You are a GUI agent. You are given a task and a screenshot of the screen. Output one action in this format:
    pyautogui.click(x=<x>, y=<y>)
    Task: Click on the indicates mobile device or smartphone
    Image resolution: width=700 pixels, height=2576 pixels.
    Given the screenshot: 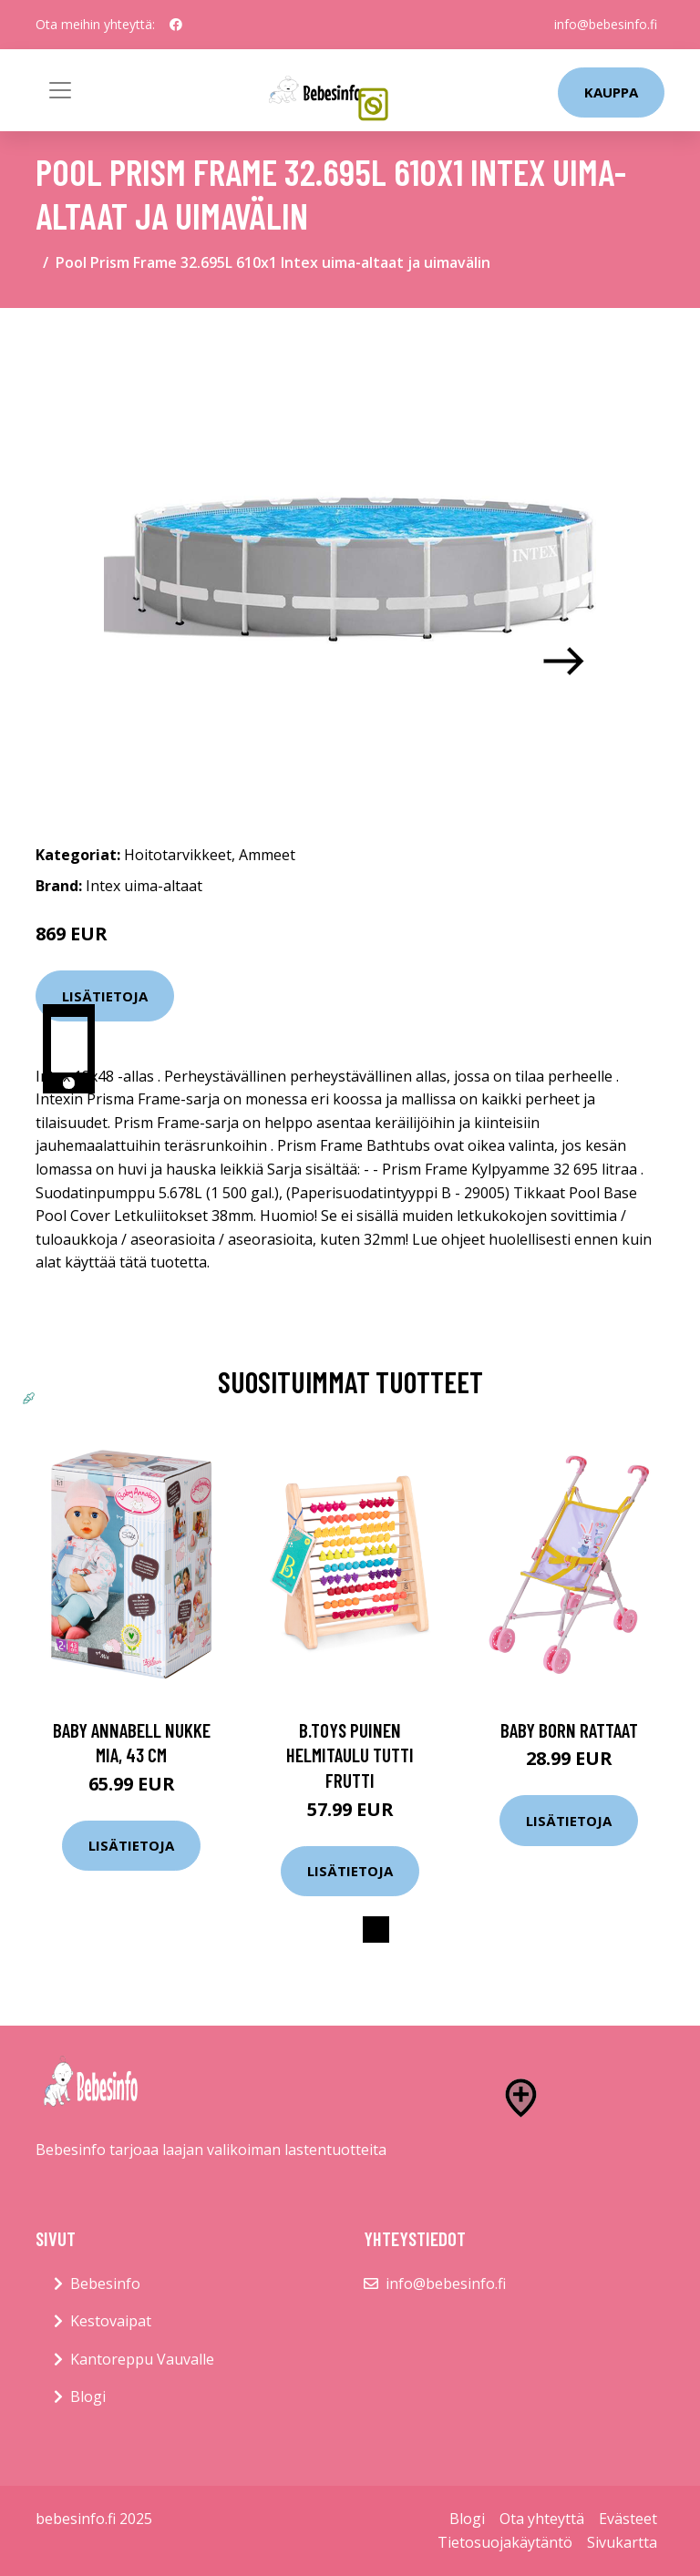 What is the action you would take?
    pyautogui.click(x=71, y=1049)
    